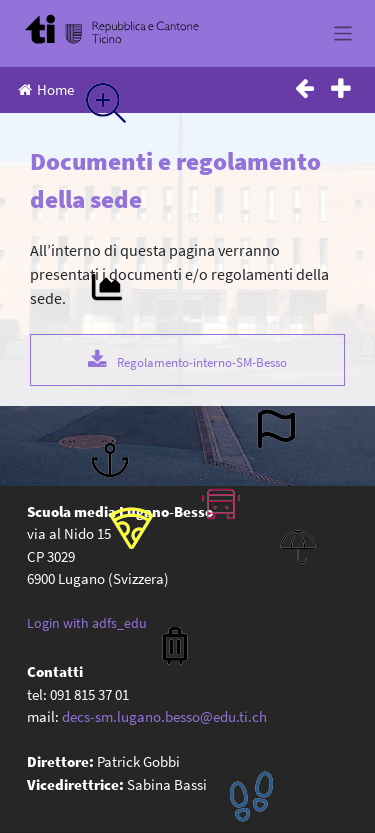 This screenshot has height=833, width=375. Describe the element at coordinates (110, 460) in the screenshot. I see `anchor link to a fixed section on a page` at that location.